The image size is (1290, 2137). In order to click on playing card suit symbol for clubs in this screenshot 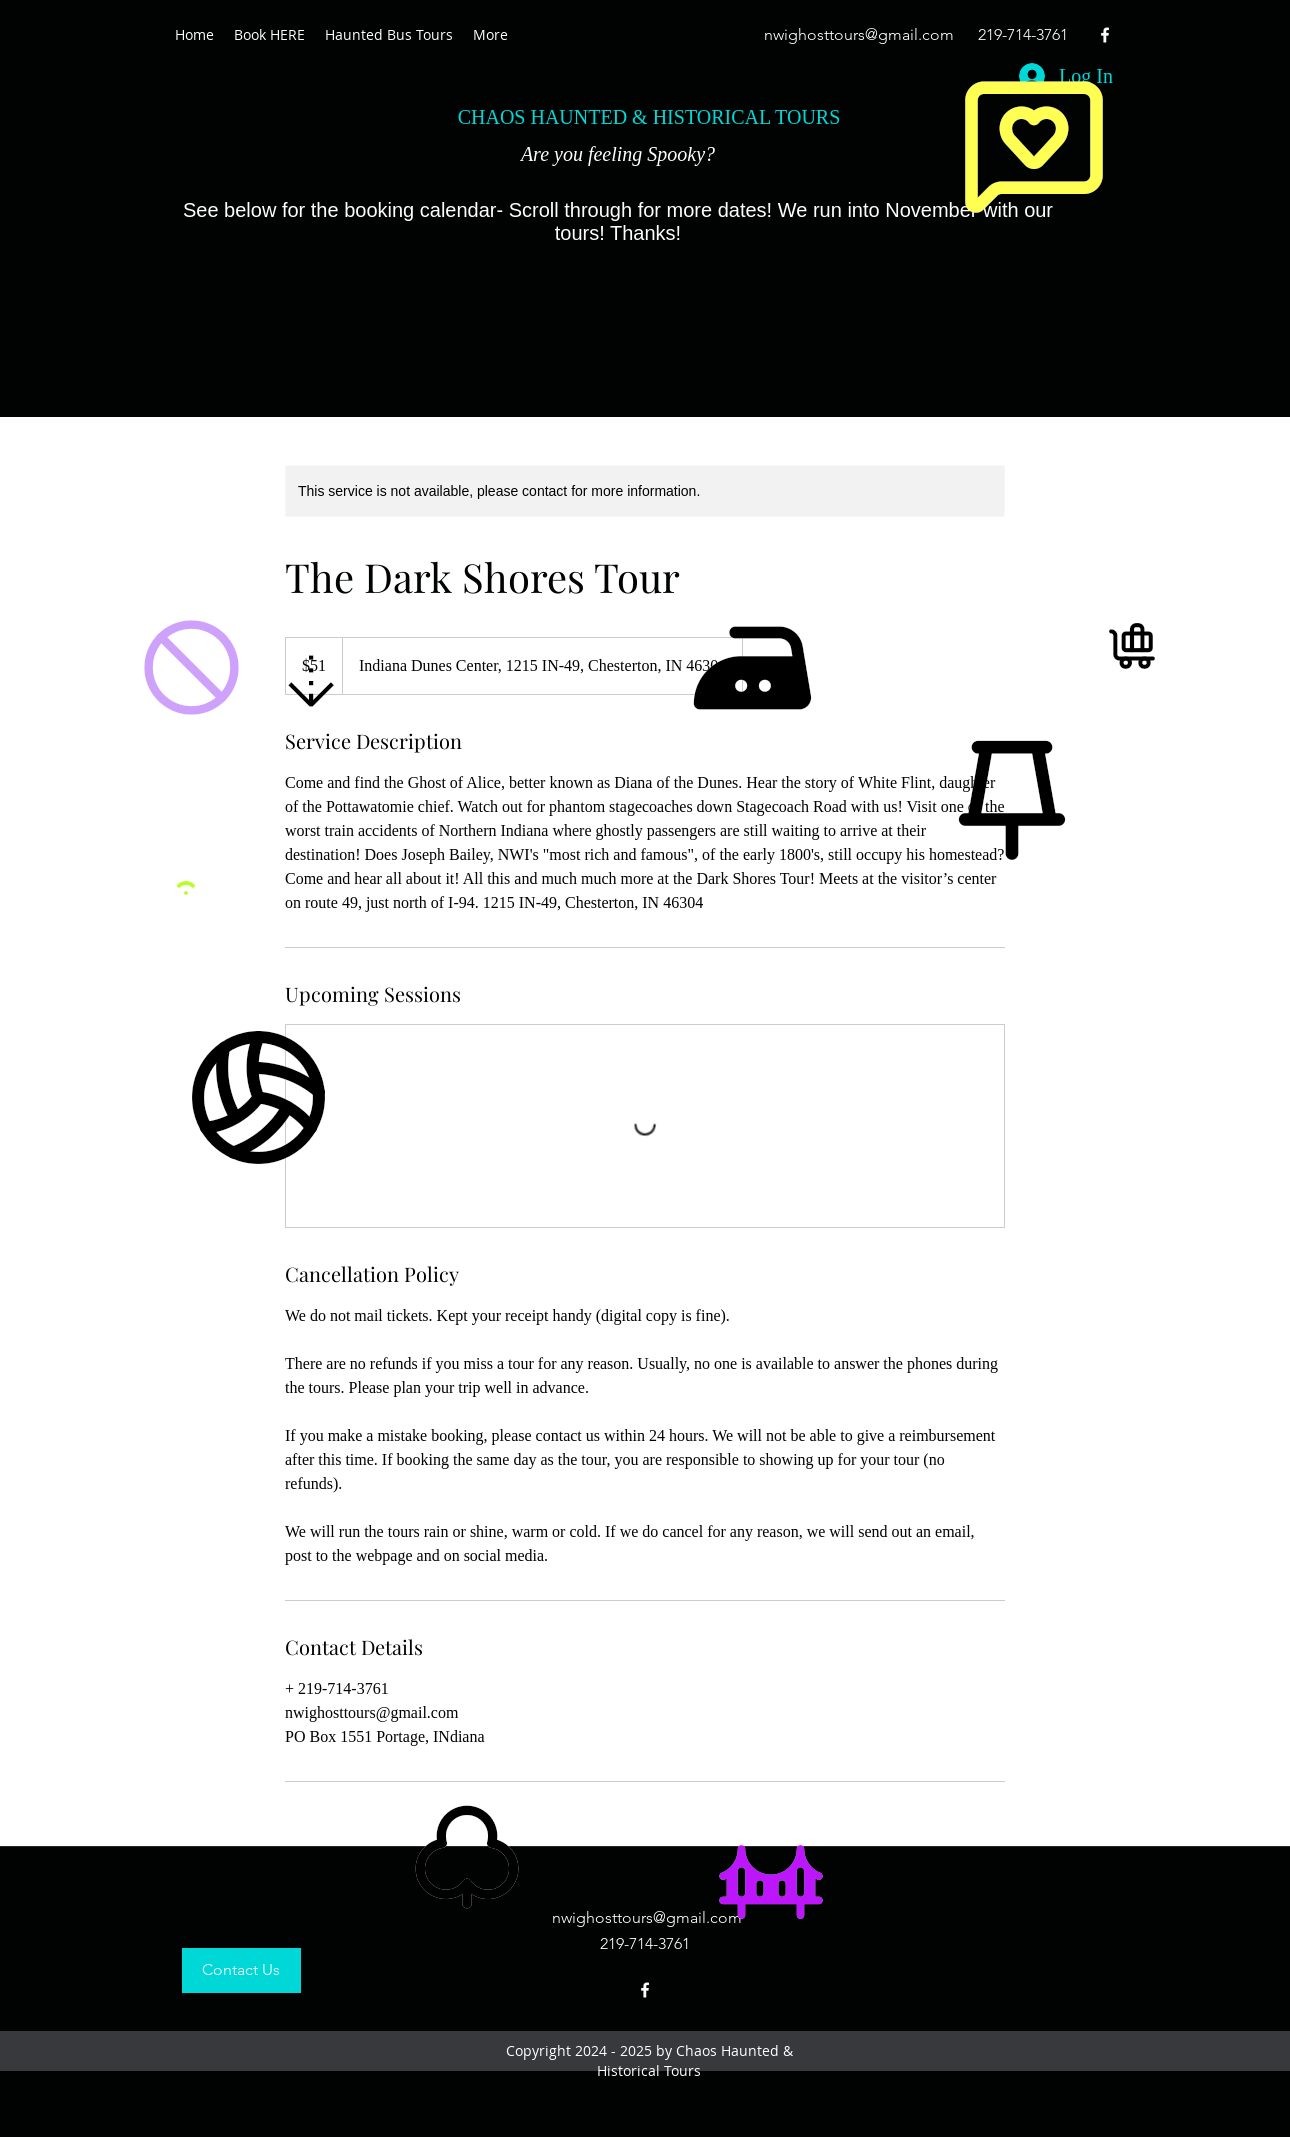, I will do `click(467, 1857)`.